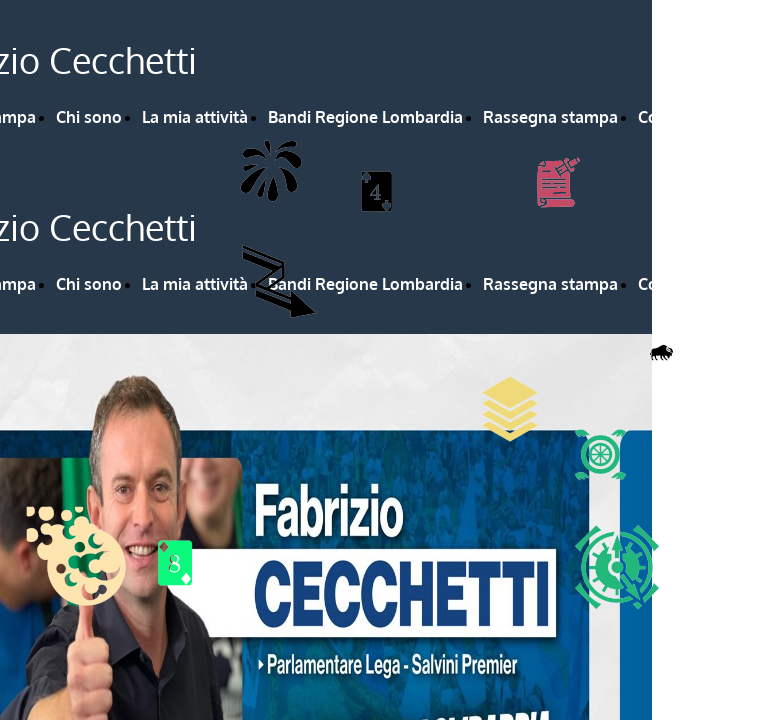 The width and height of the screenshot is (768, 720). Describe the element at coordinates (376, 191) in the screenshot. I see `four of spades playing card` at that location.